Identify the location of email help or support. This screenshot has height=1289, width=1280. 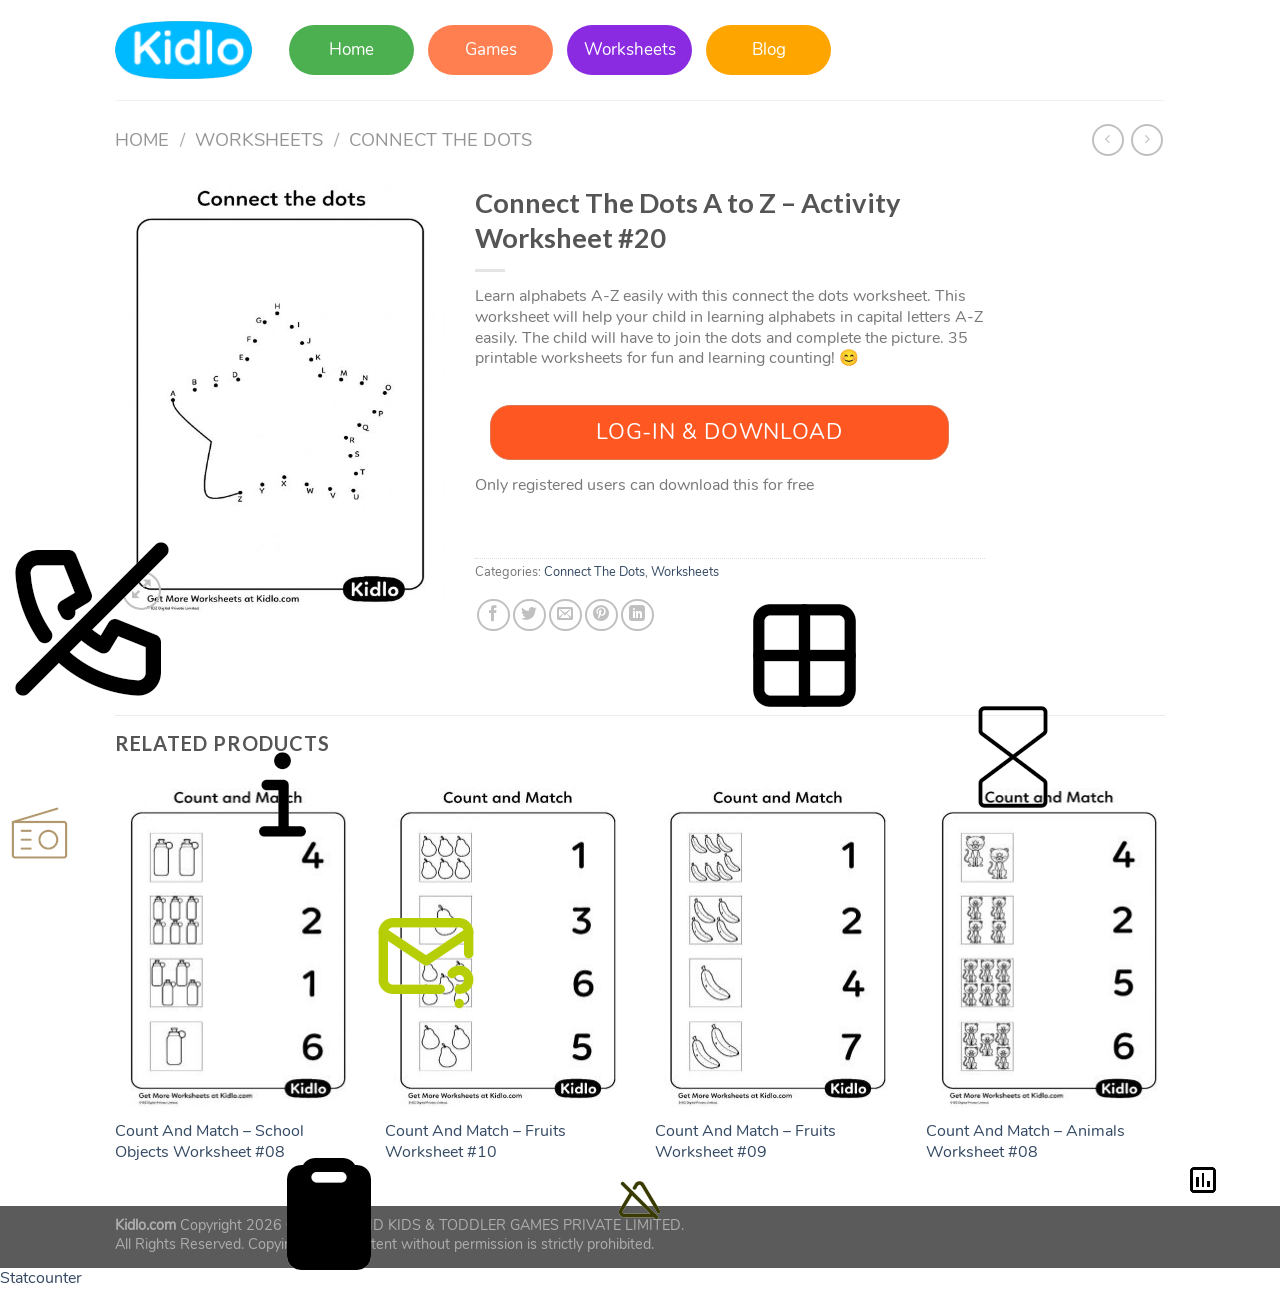
(426, 956).